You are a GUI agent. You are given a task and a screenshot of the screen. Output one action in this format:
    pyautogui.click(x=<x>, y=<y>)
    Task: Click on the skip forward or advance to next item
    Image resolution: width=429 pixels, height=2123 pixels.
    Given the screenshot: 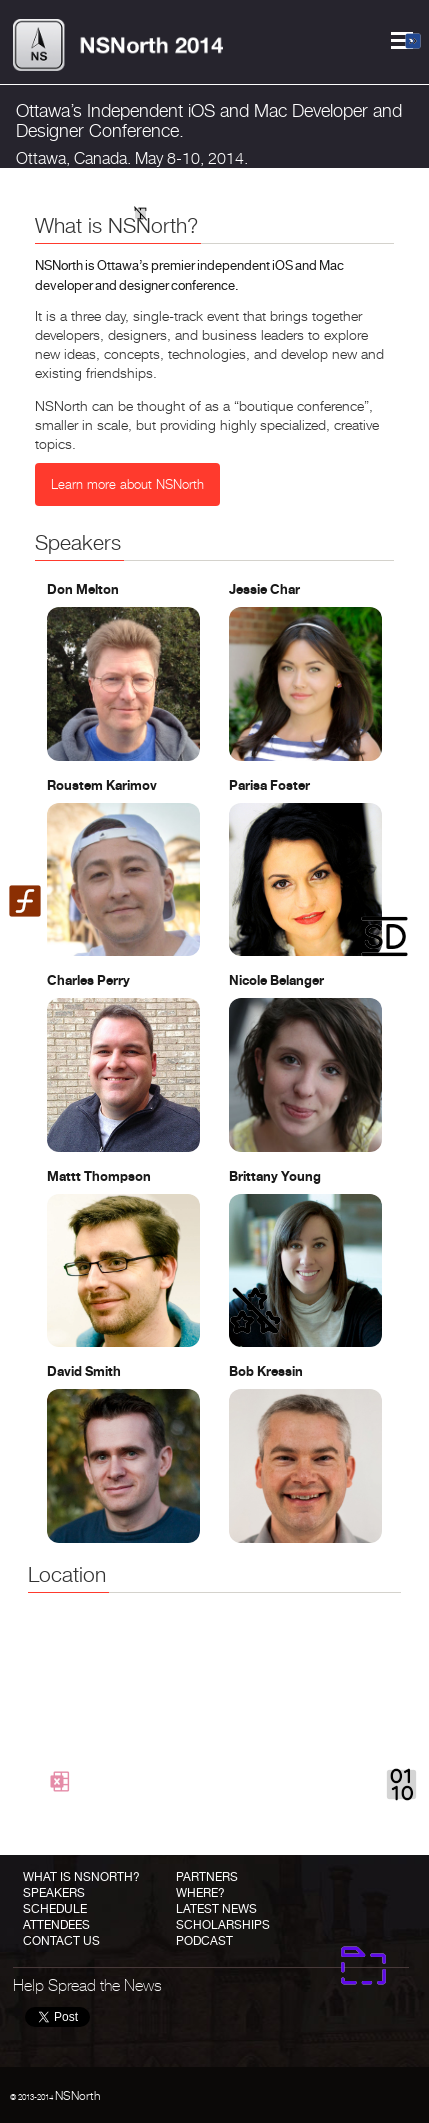 What is the action you would take?
    pyautogui.click(x=413, y=41)
    